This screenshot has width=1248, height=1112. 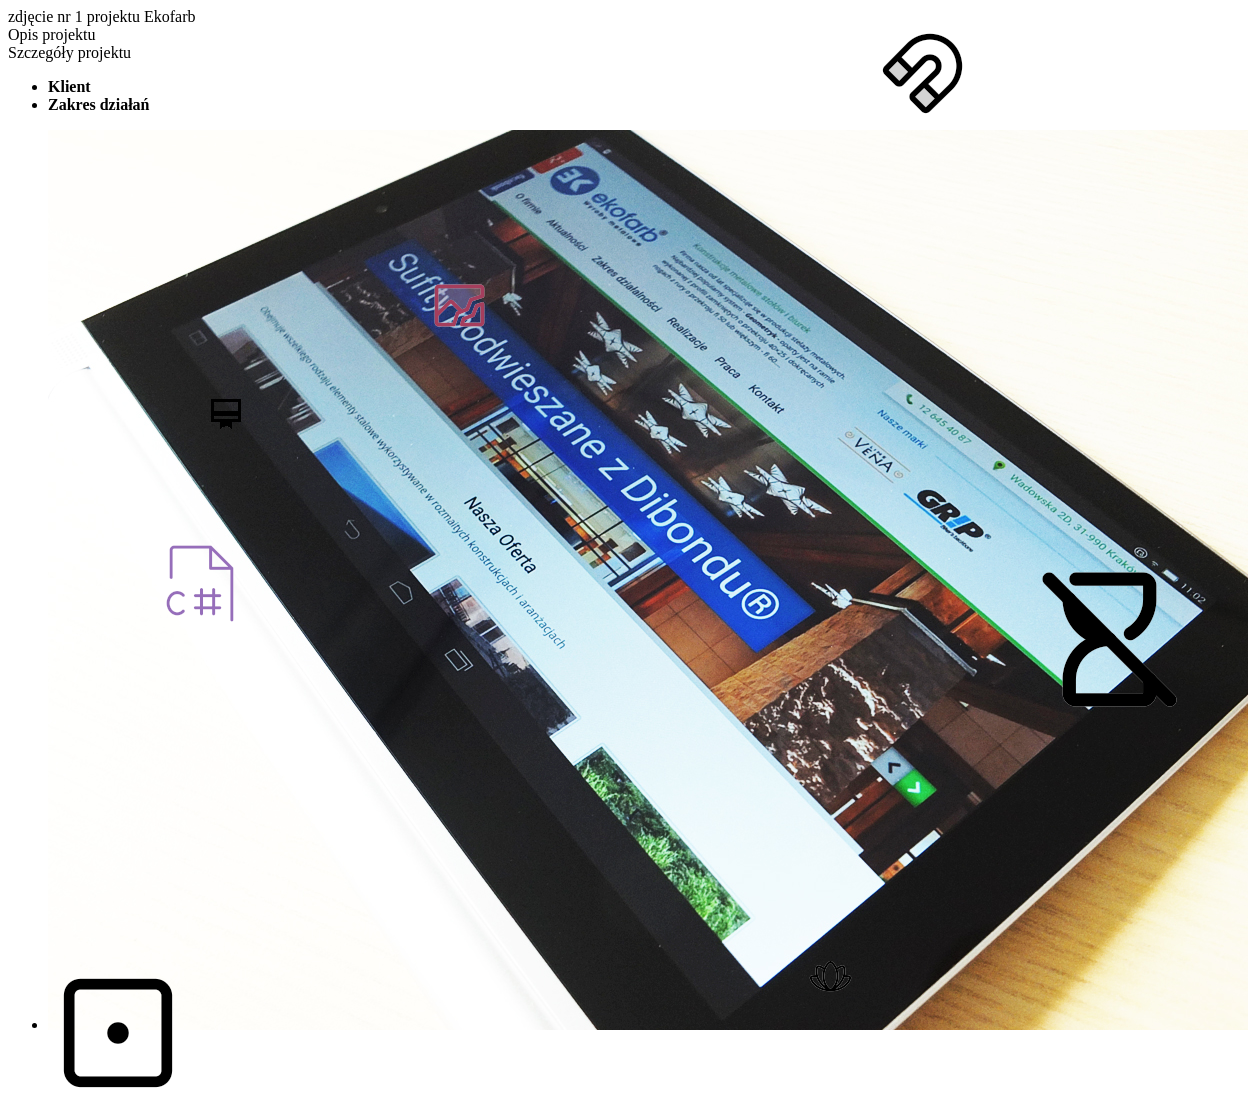 I want to click on indicates a broken or corrupted image file, so click(x=459, y=305).